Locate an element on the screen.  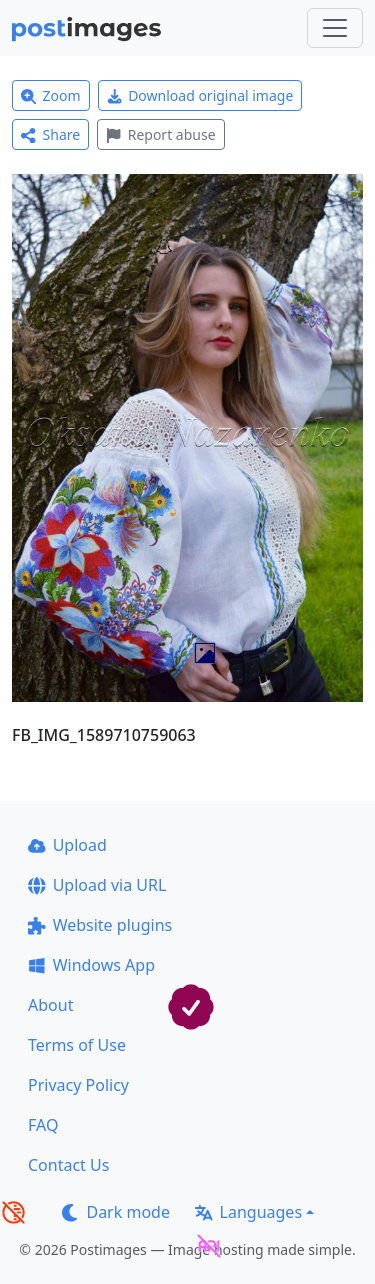
verified account or profile status is located at coordinates (191, 1007).